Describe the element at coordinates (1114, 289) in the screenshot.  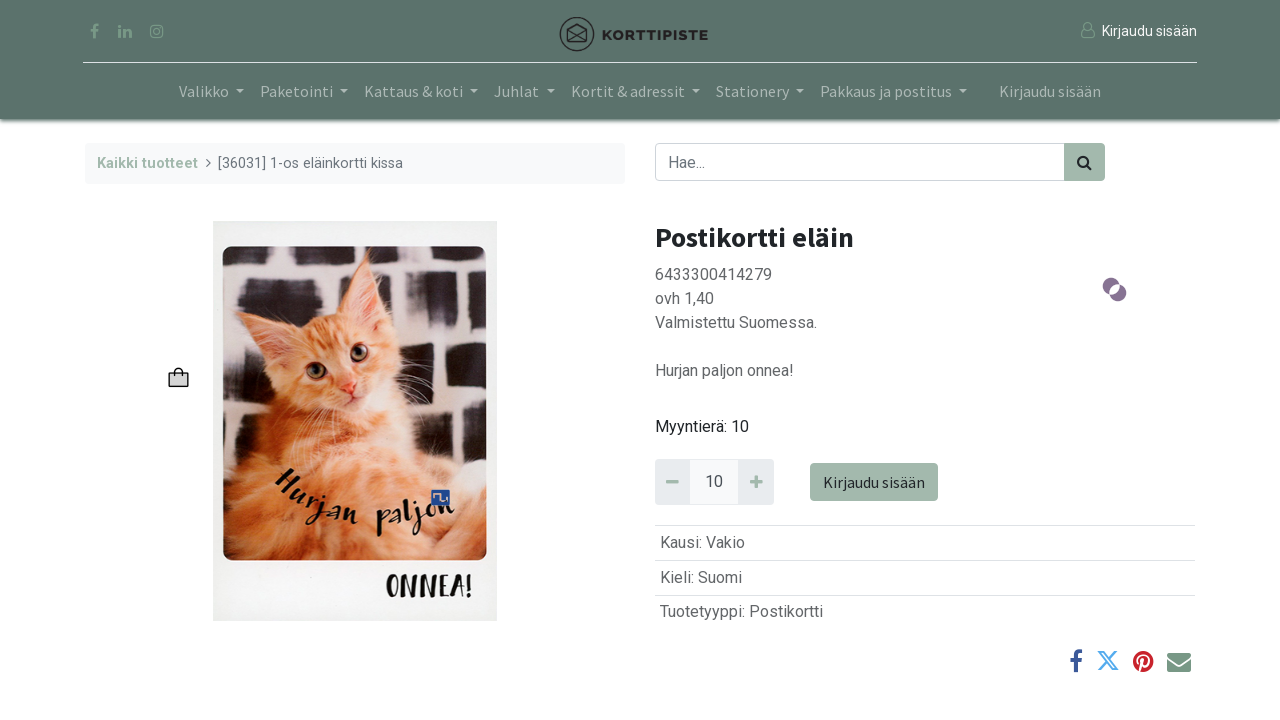
I see `exclude overlapping selection areas` at that location.